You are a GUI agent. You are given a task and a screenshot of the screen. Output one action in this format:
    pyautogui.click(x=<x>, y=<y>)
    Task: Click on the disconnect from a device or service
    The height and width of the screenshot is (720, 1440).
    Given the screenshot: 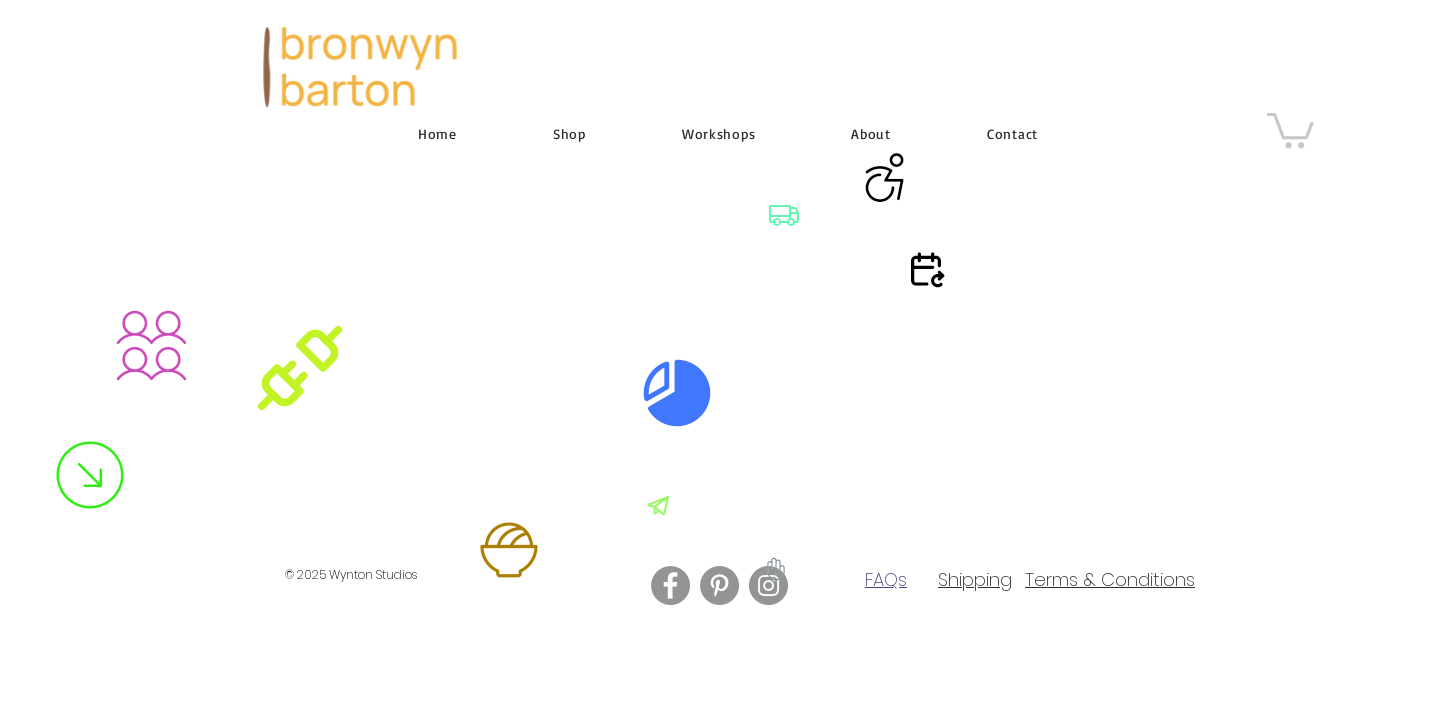 What is the action you would take?
    pyautogui.click(x=300, y=368)
    